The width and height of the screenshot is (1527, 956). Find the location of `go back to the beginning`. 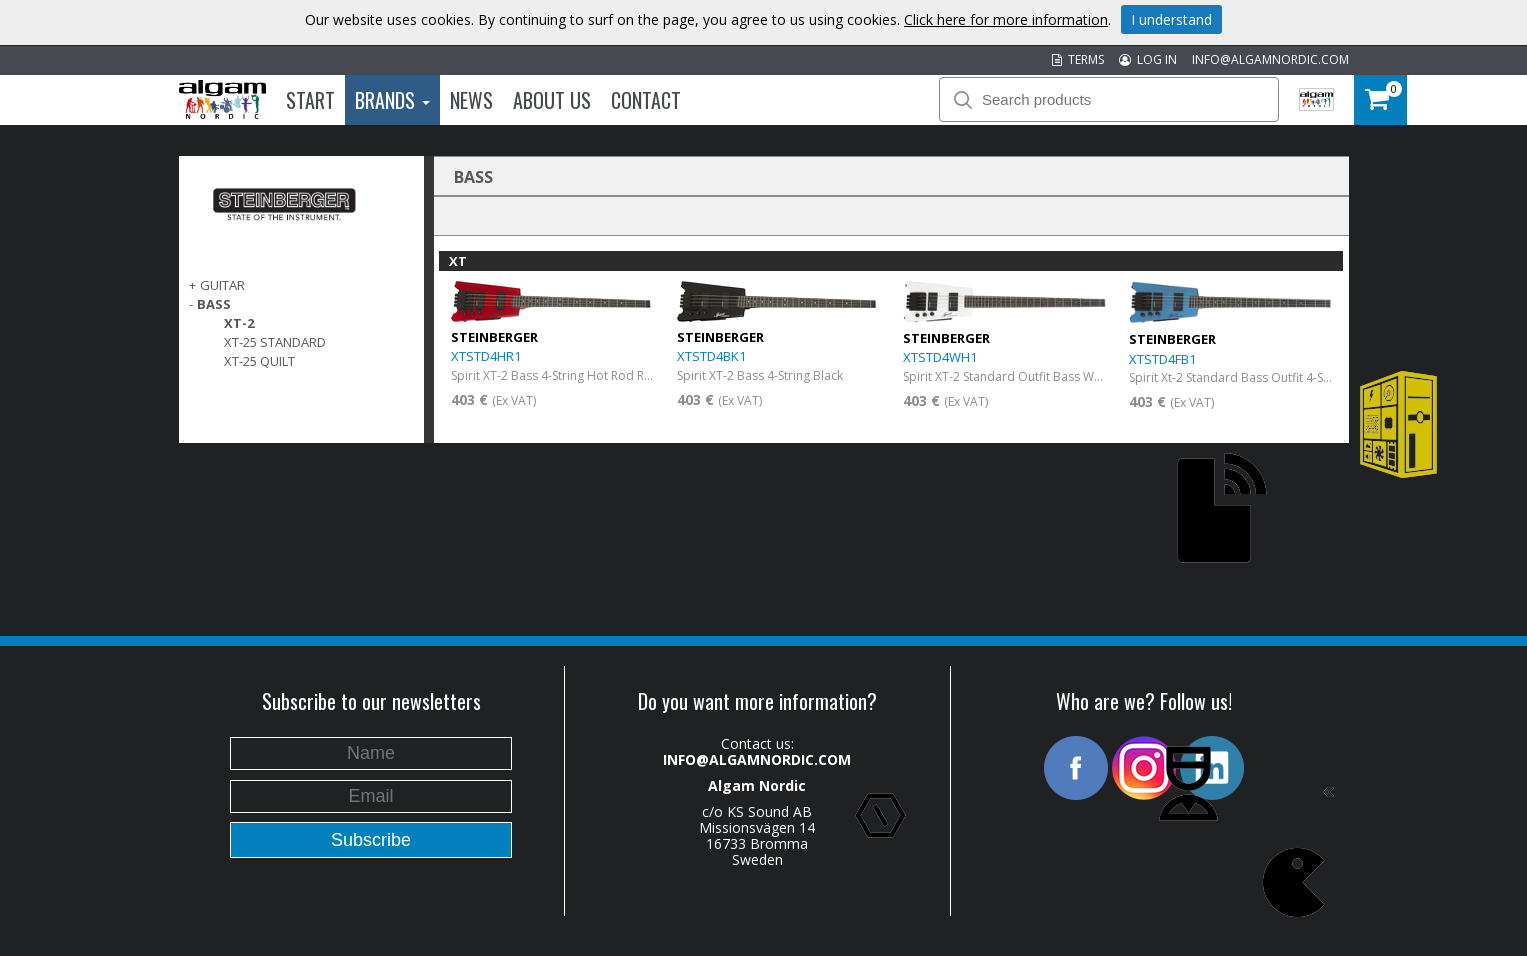

go back to the beginning is located at coordinates (1329, 792).